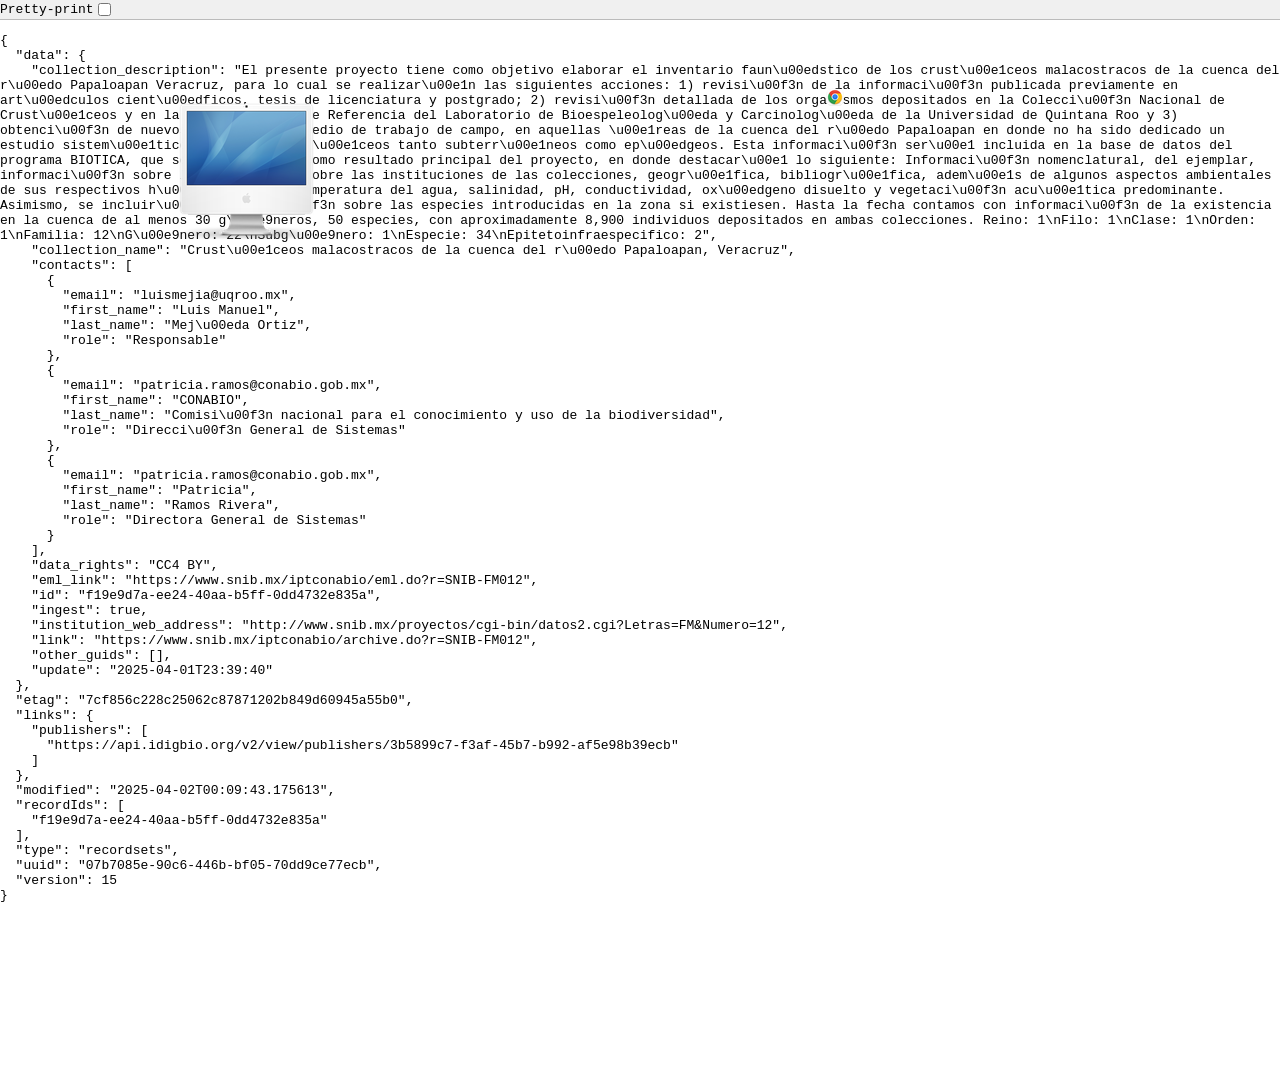 Image resolution: width=1280 pixels, height=1090 pixels. What do you see at coordinates (246, 162) in the screenshot?
I see `represents an iMac desktop computer` at bounding box center [246, 162].